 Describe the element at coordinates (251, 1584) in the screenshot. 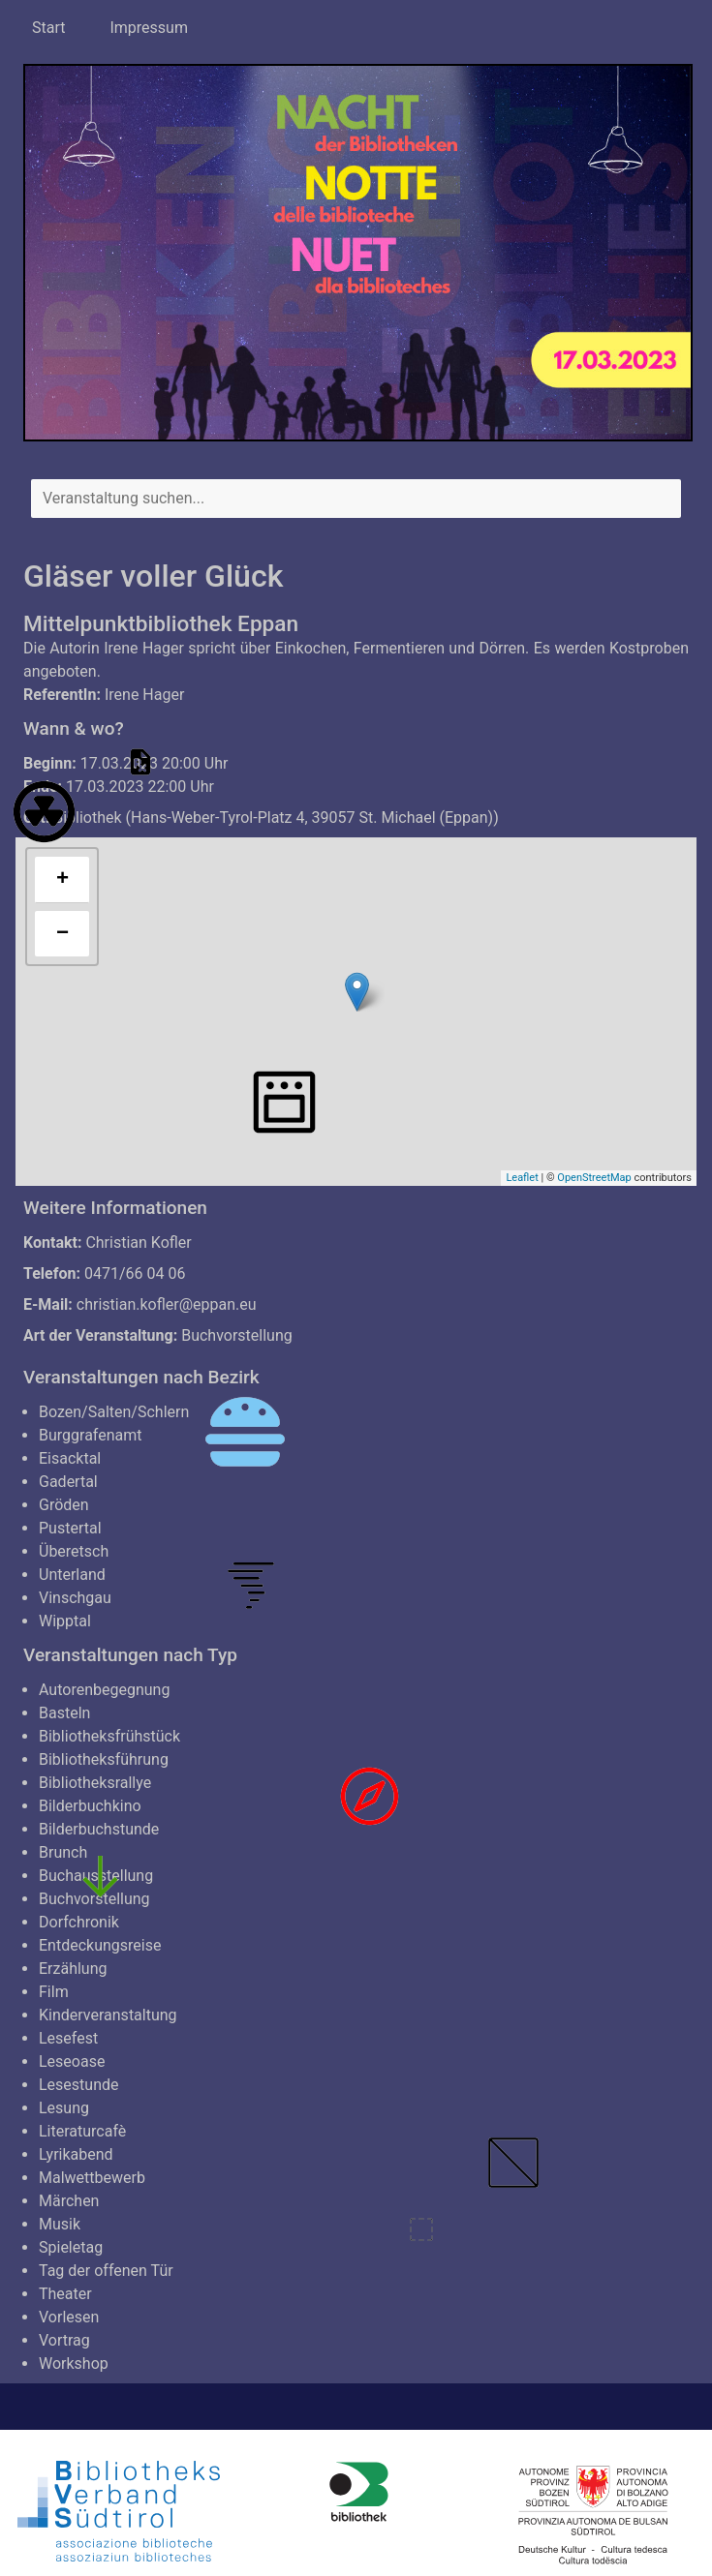

I see `indicates severe weather alert or tornado warning` at that location.